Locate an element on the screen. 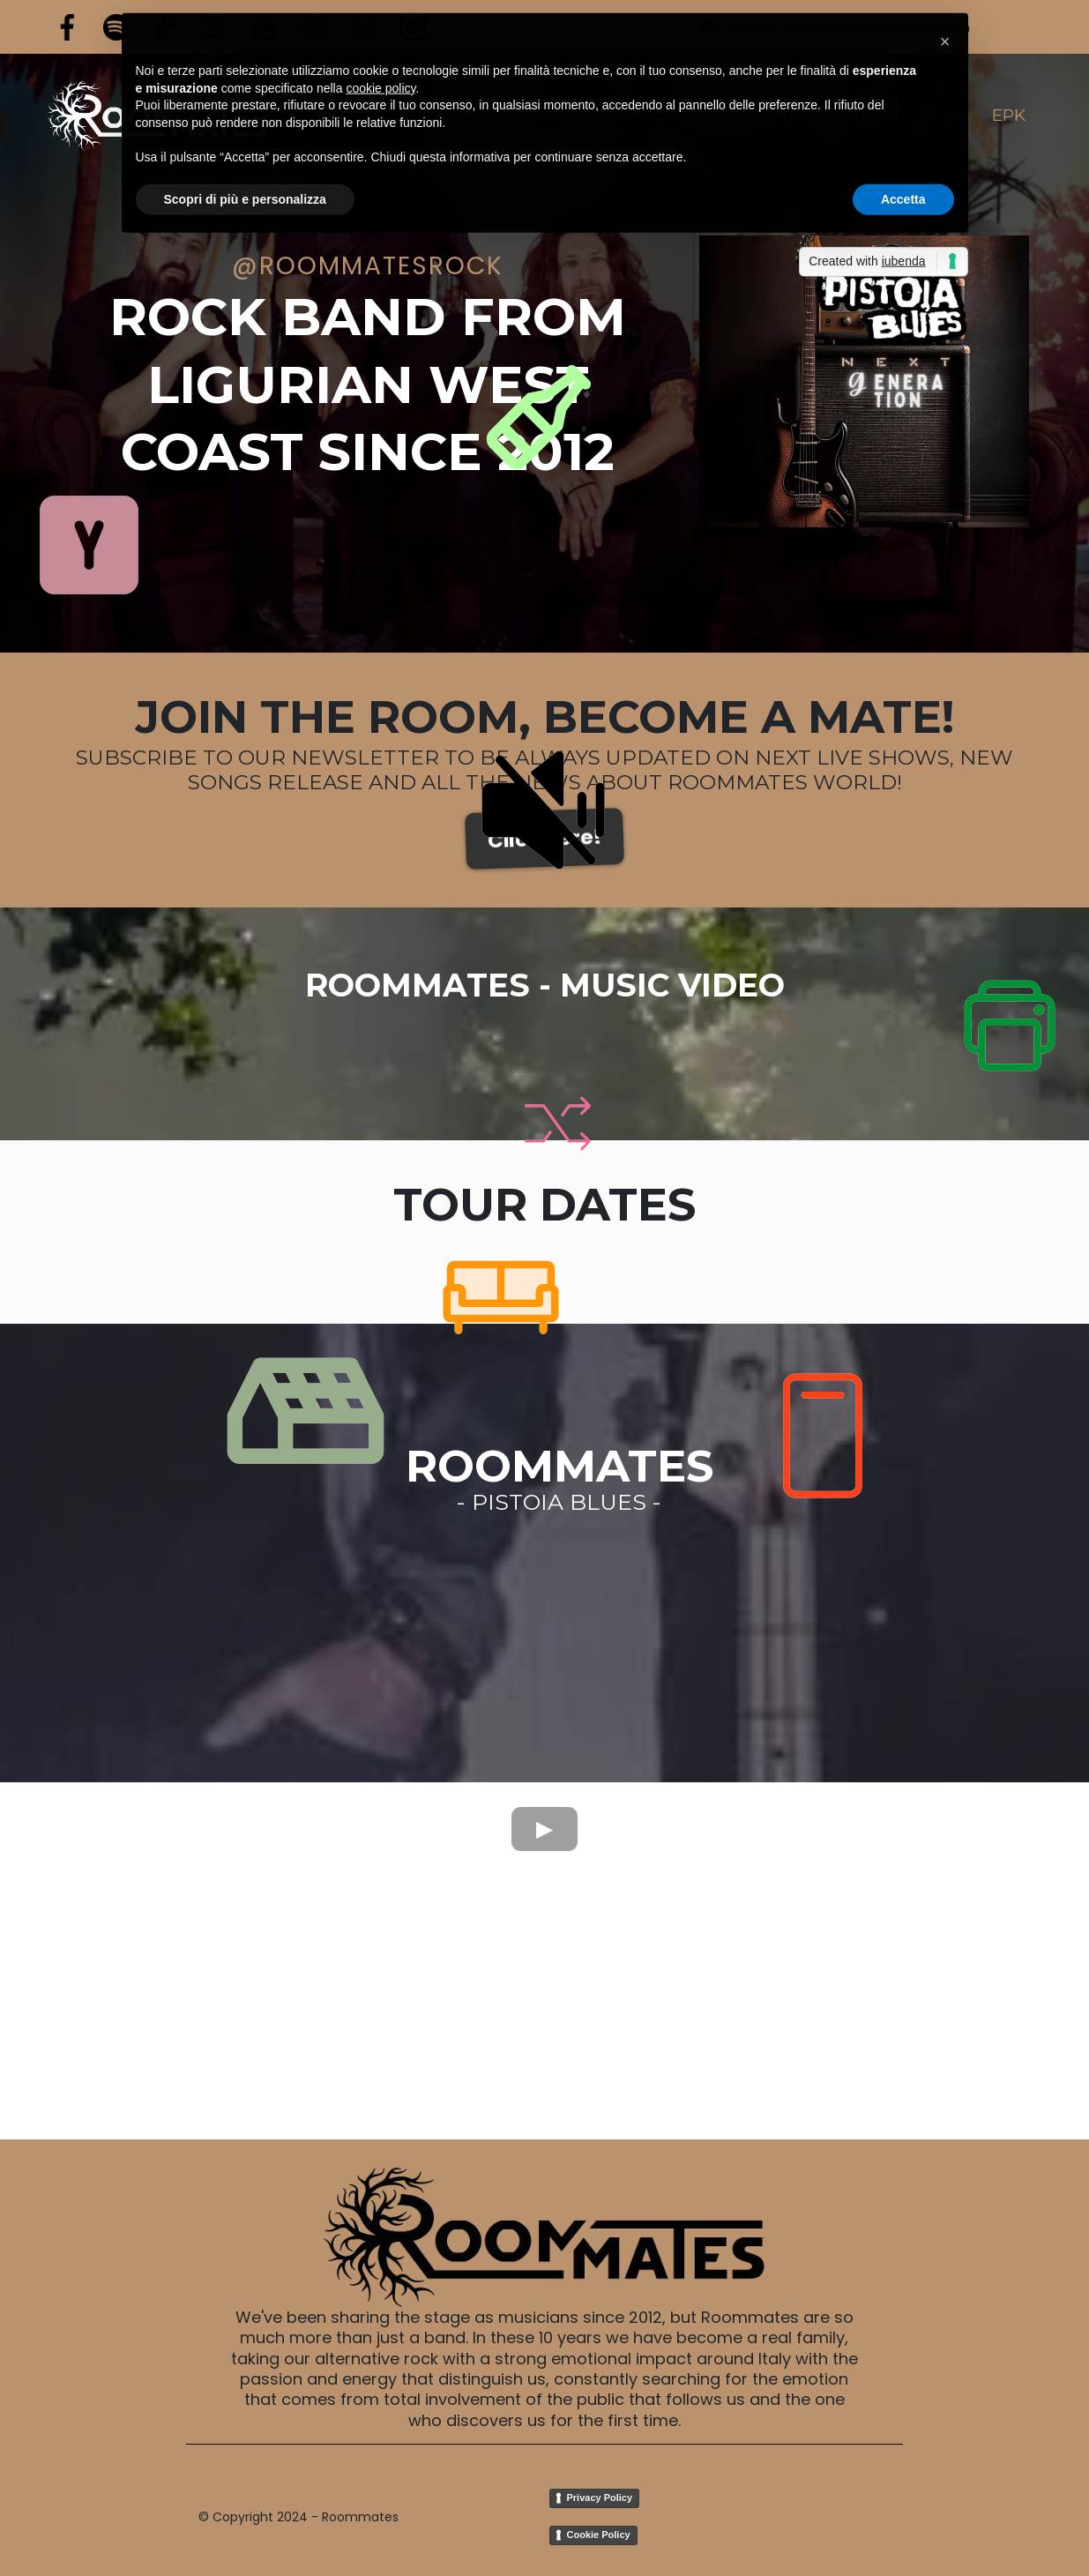 The width and height of the screenshot is (1089, 2576). browse furniture or home decor items is located at coordinates (501, 1295).